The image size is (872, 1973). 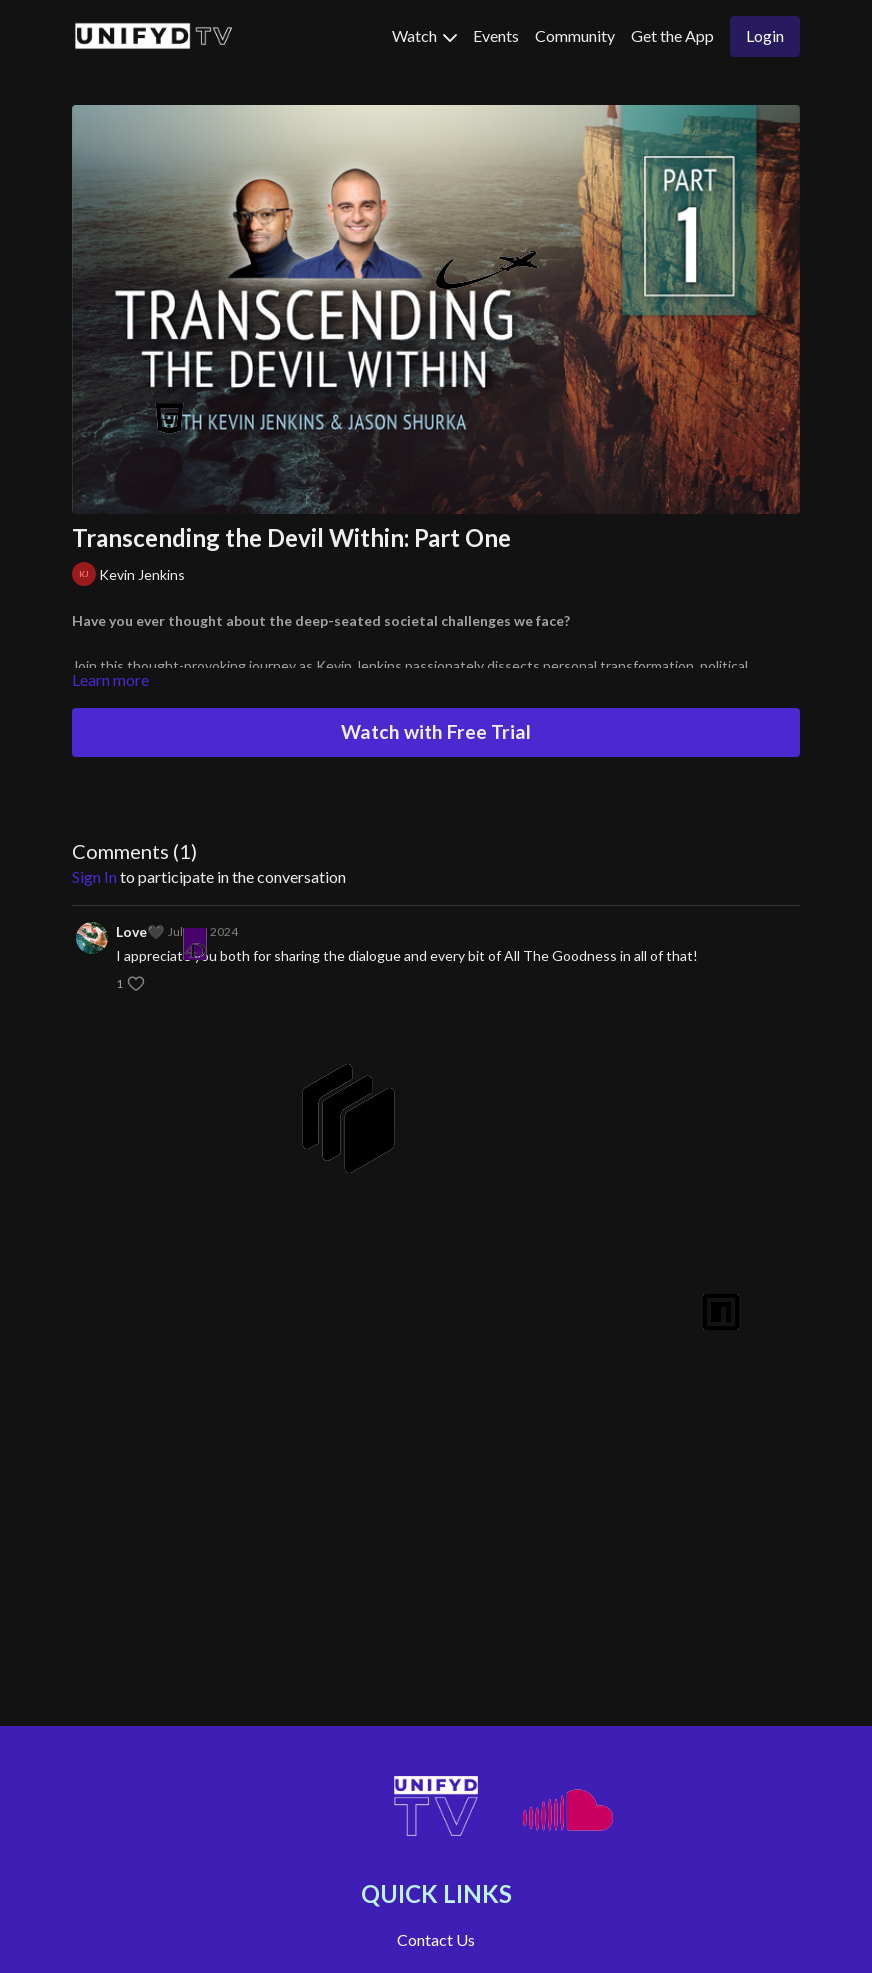 What do you see at coordinates (568, 1808) in the screenshot?
I see `open soundcloud app` at bounding box center [568, 1808].